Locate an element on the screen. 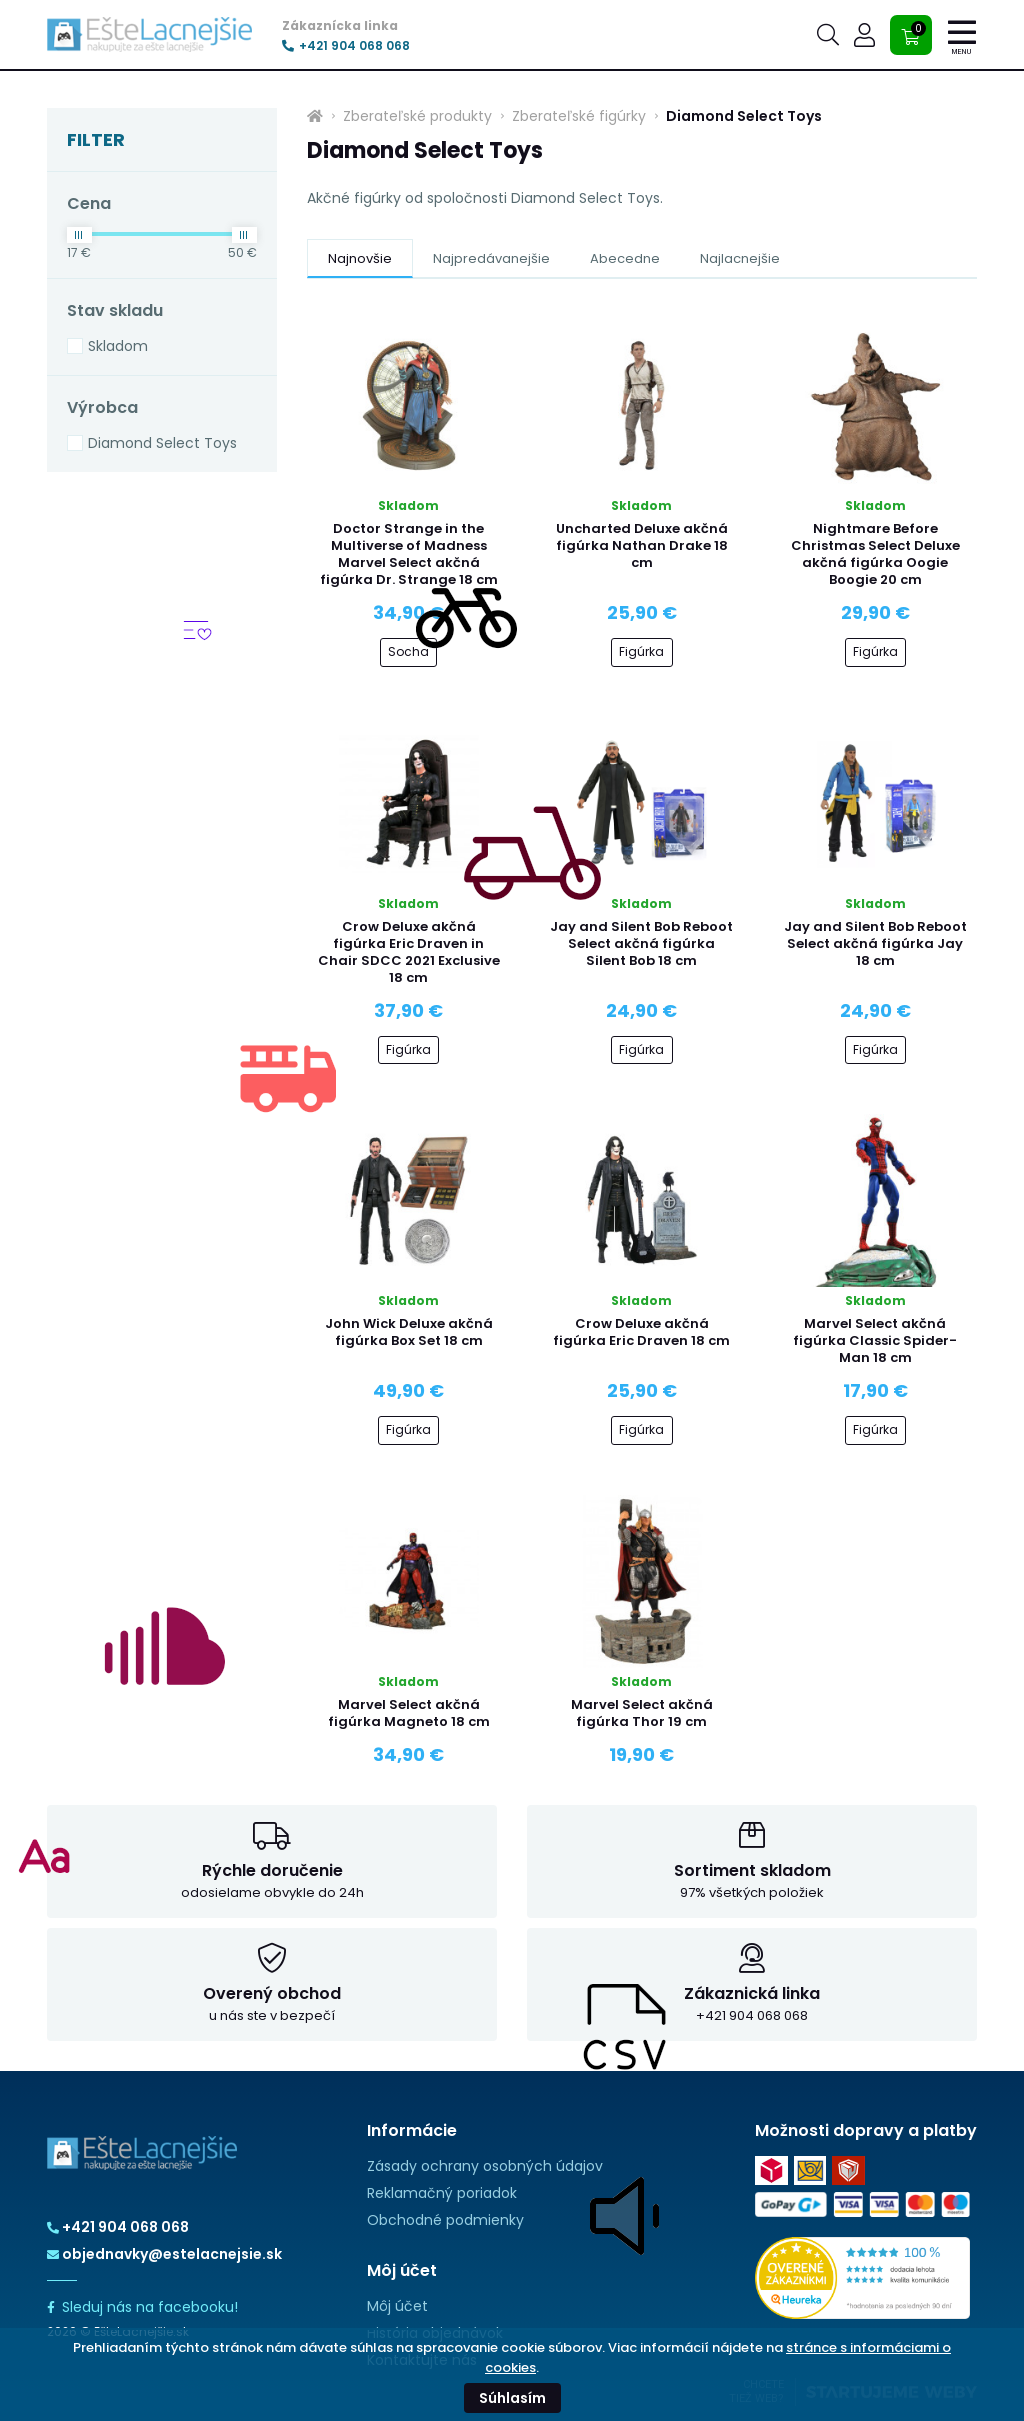 This screenshot has width=1024, height=2421. select bicycle as transportation mode is located at coordinates (466, 616).